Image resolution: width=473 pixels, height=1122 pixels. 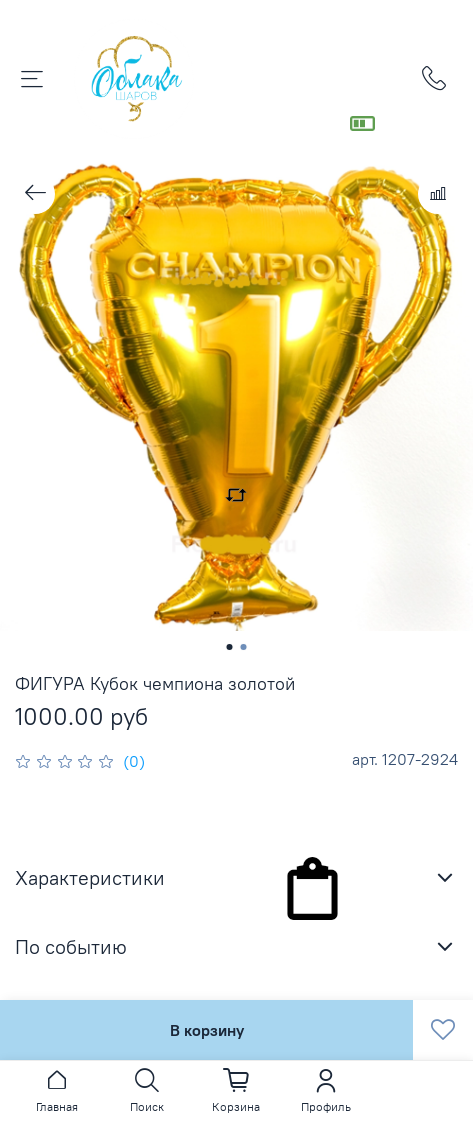 What do you see at coordinates (312, 888) in the screenshot?
I see `copy to clipboard` at bounding box center [312, 888].